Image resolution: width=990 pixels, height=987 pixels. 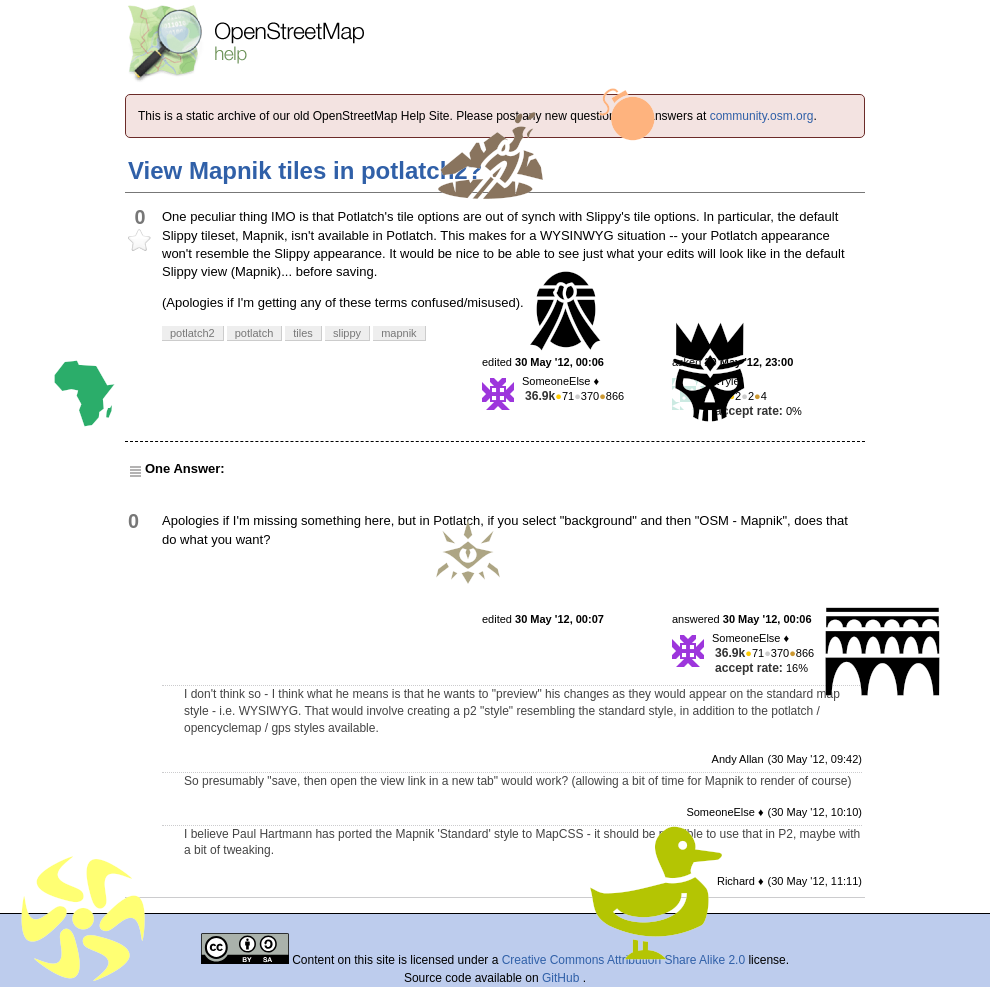 I want to click on select africa as your region, so click(x=84, y=393).